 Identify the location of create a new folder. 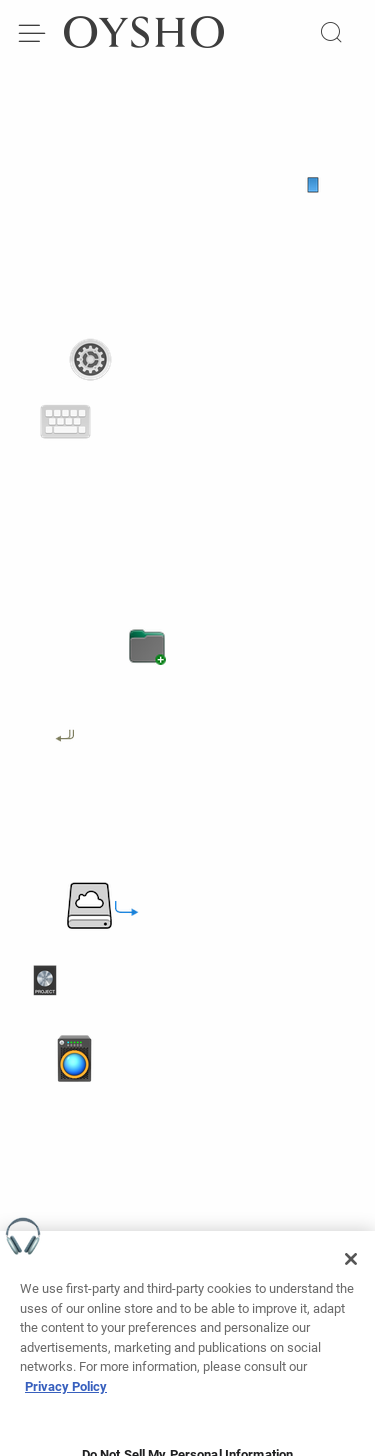
(147, 646).